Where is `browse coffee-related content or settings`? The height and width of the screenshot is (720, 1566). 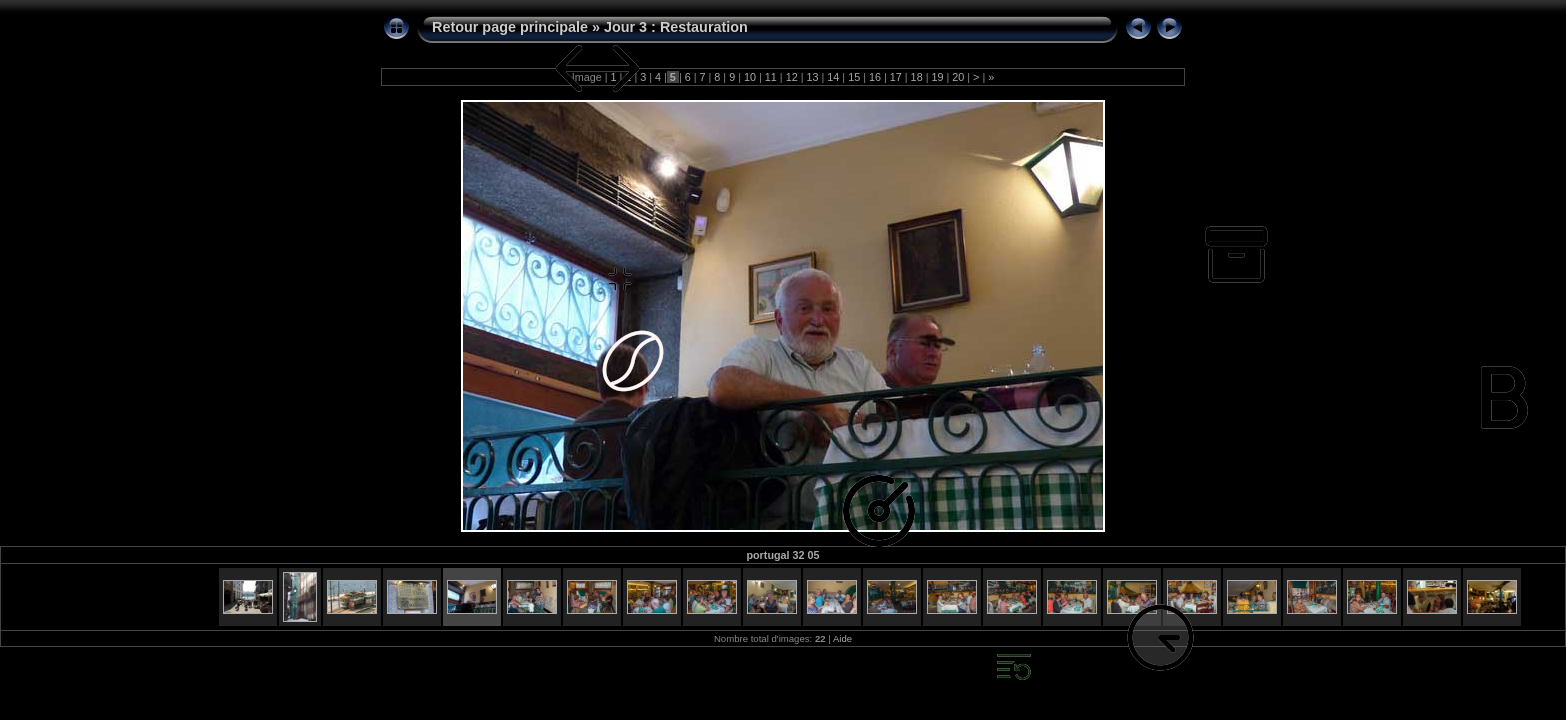 browse coffee-related content or settings is located at coordinates (633, 361).